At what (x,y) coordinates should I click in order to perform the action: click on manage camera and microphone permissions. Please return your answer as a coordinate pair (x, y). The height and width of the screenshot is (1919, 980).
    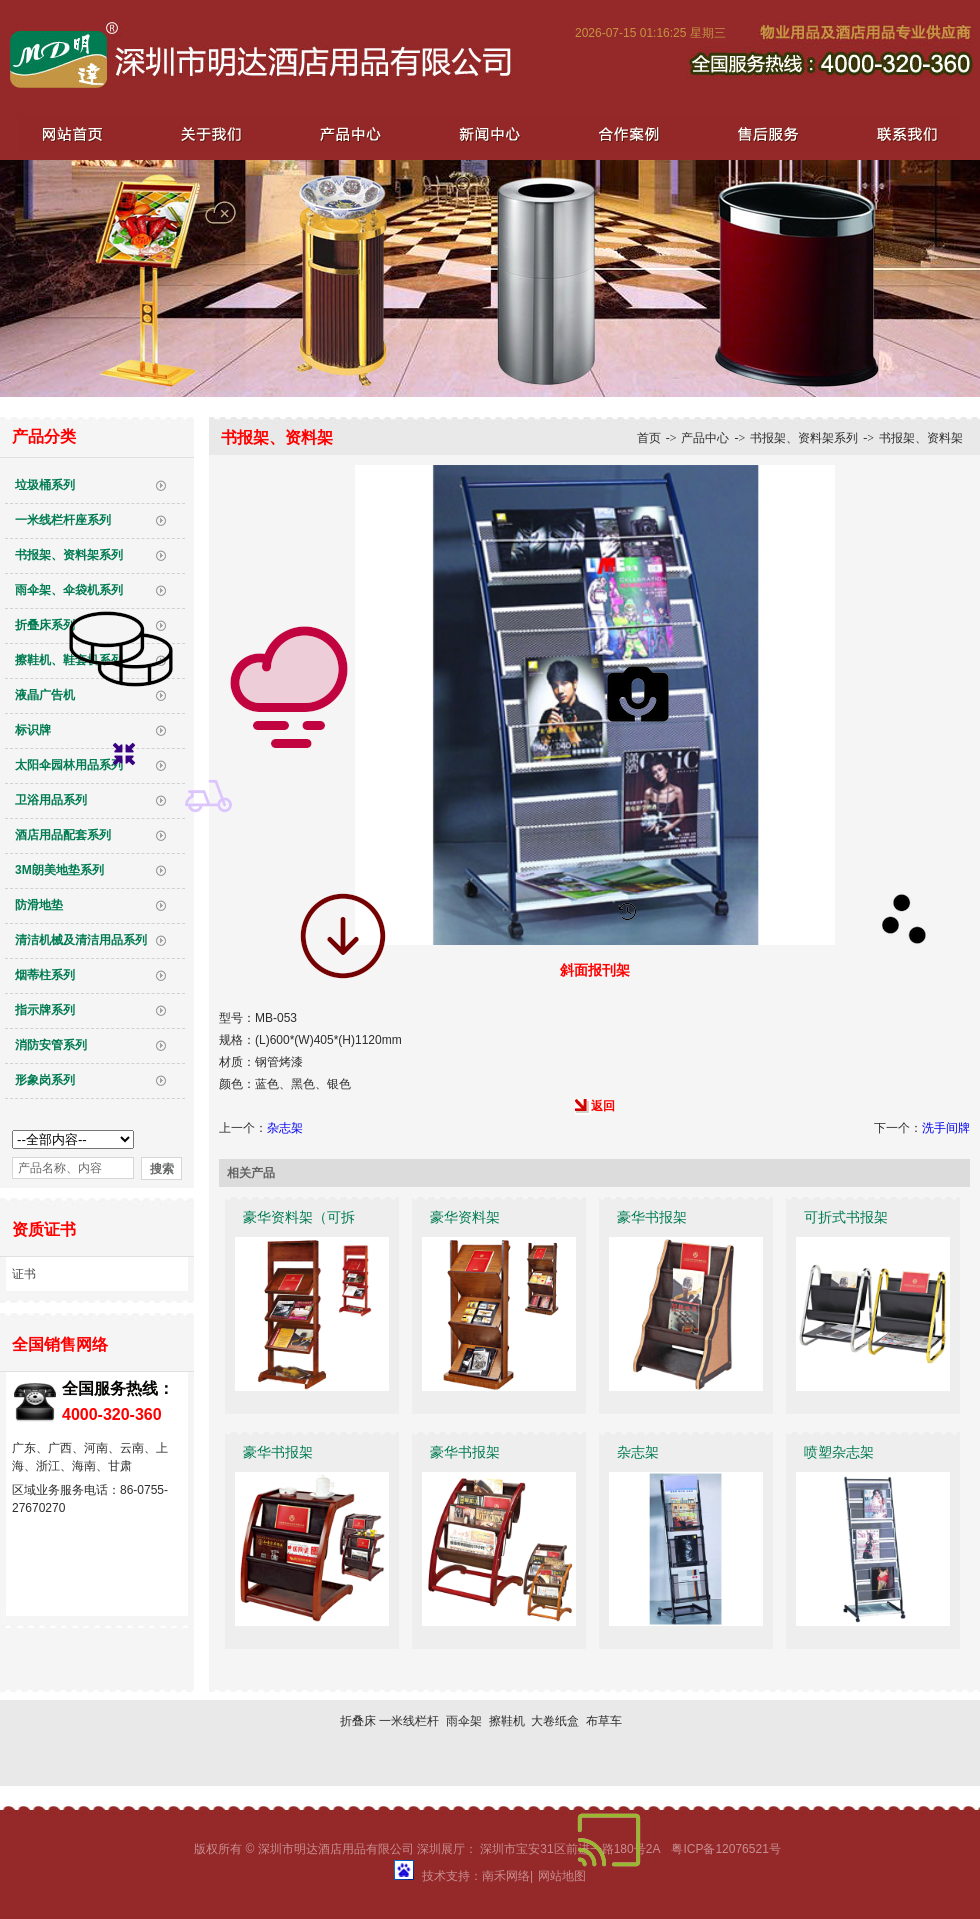
    Looking at the image, I should click on (638, 694).